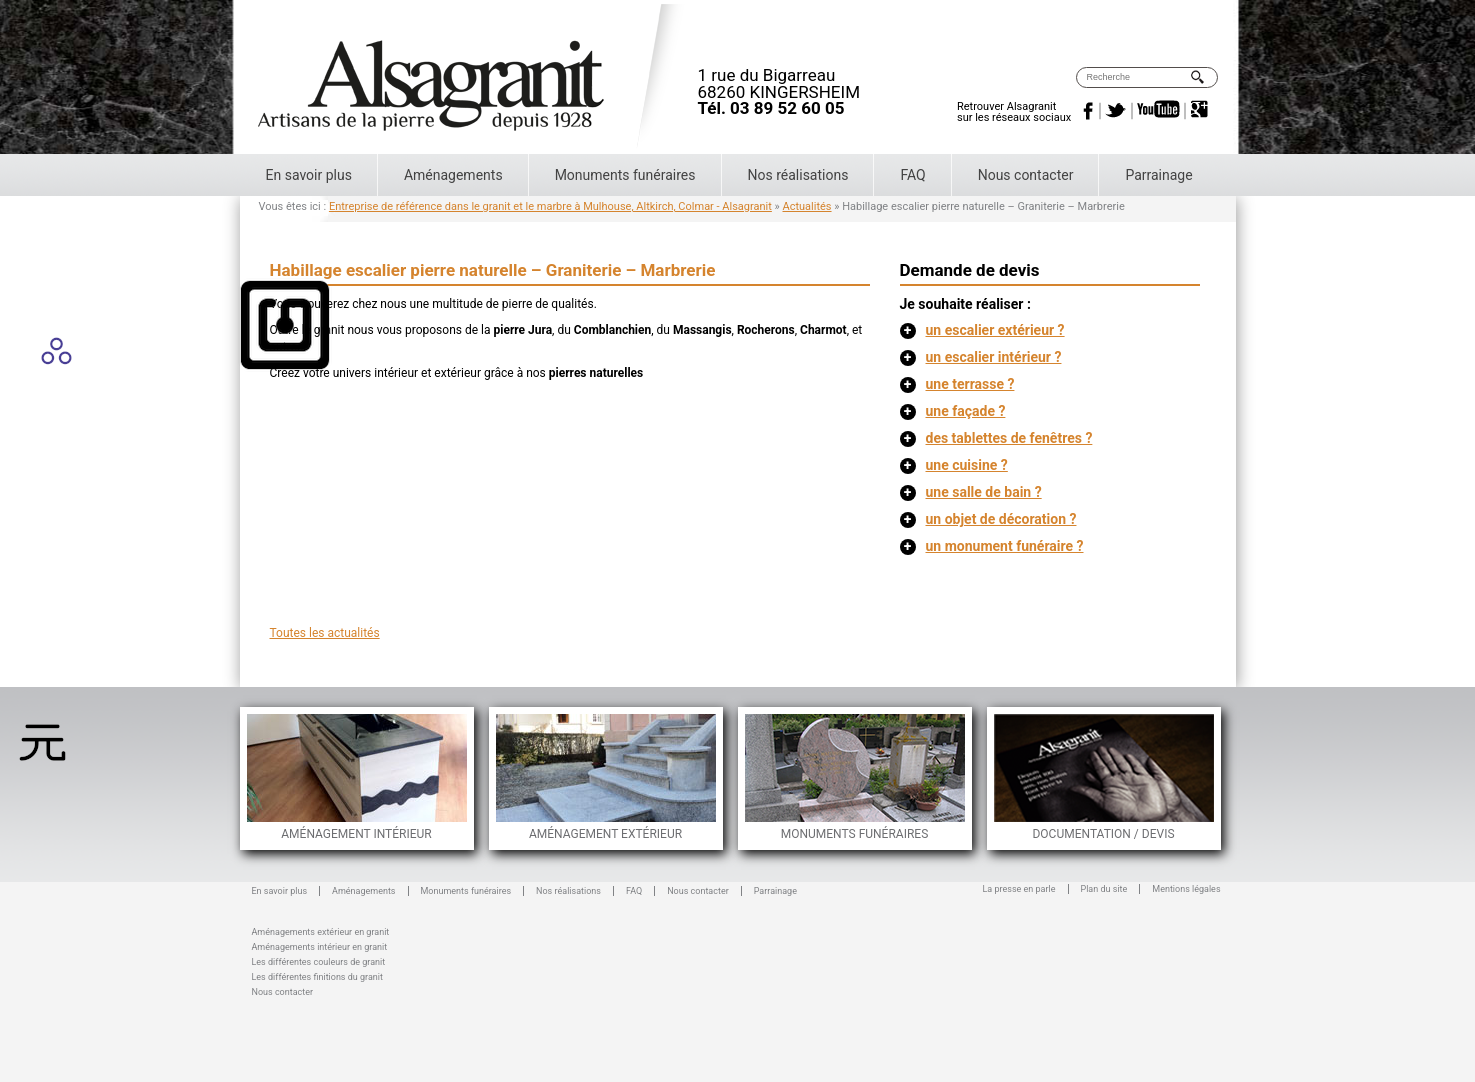  I want to click on view prices in chinese yuan, so click(42, 743).